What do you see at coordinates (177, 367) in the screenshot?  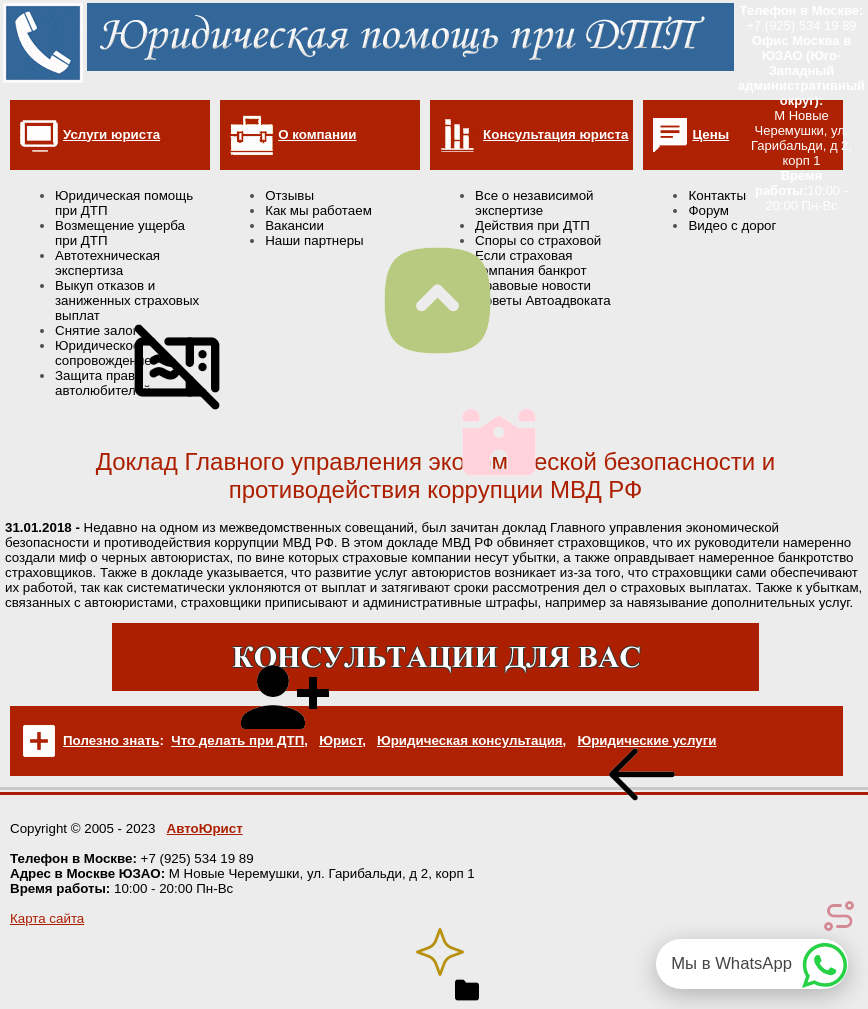 I see `microwave is currently disabled or off` at bounding box center [177, 367].